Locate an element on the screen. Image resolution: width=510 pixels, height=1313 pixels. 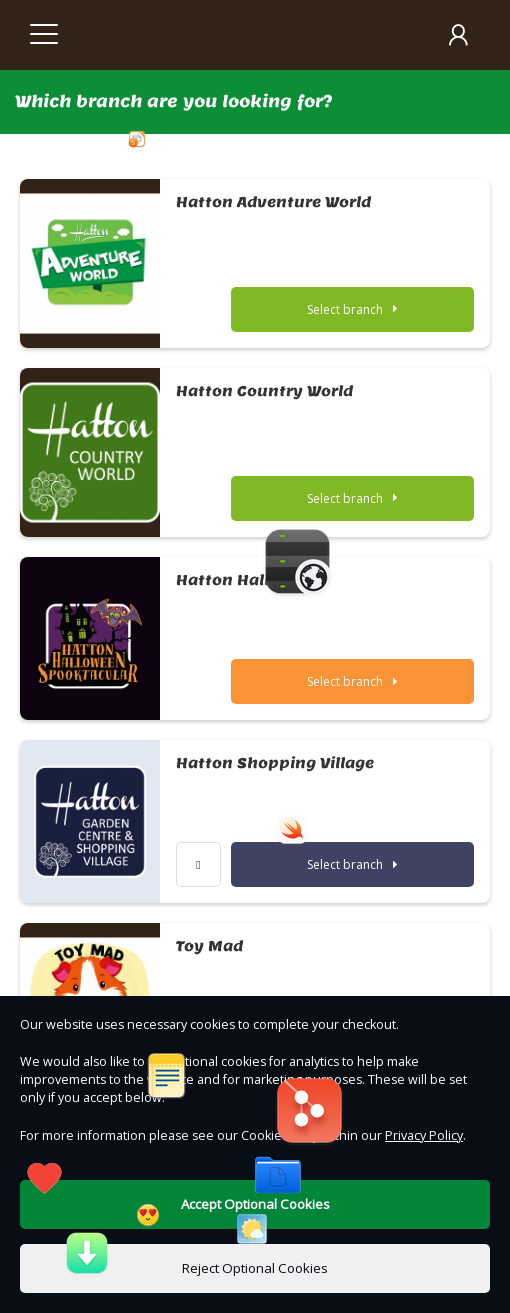
mark item as favorite is located at coordinates (44, 1178).